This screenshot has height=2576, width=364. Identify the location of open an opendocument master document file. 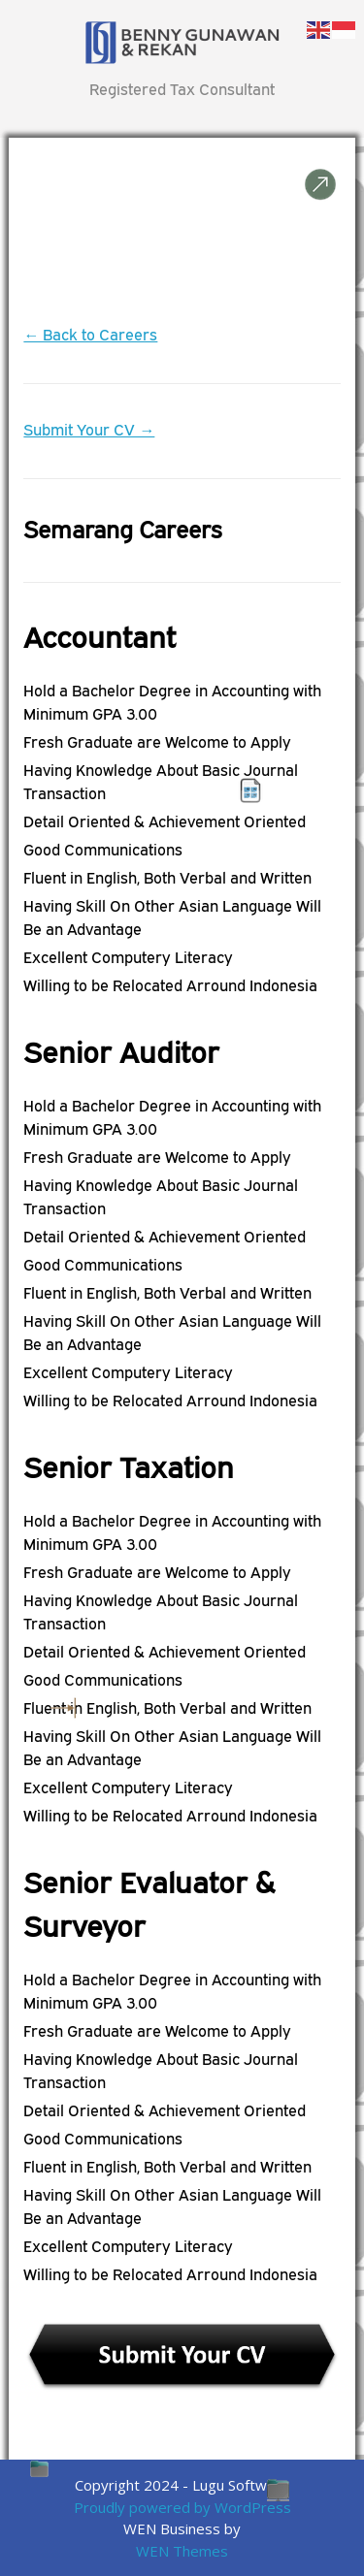
(250, 790).